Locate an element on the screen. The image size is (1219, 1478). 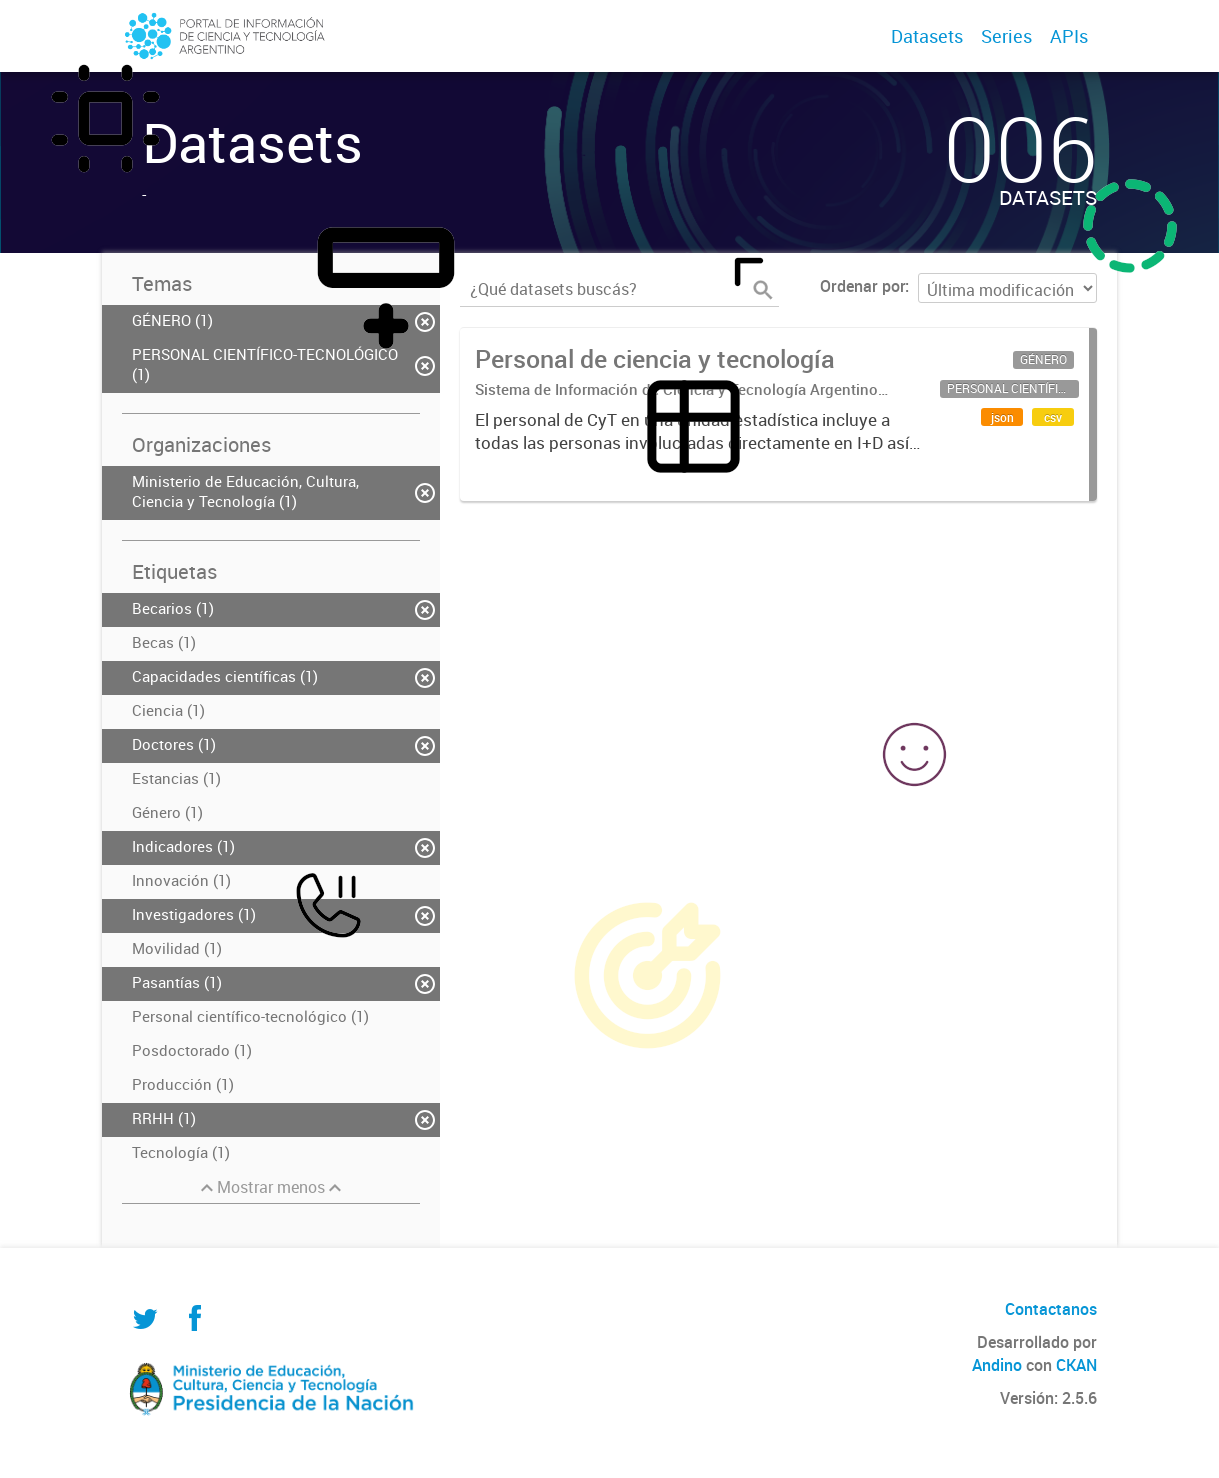
navigate to the top-left or previous section is located at coordinates (749, 272).